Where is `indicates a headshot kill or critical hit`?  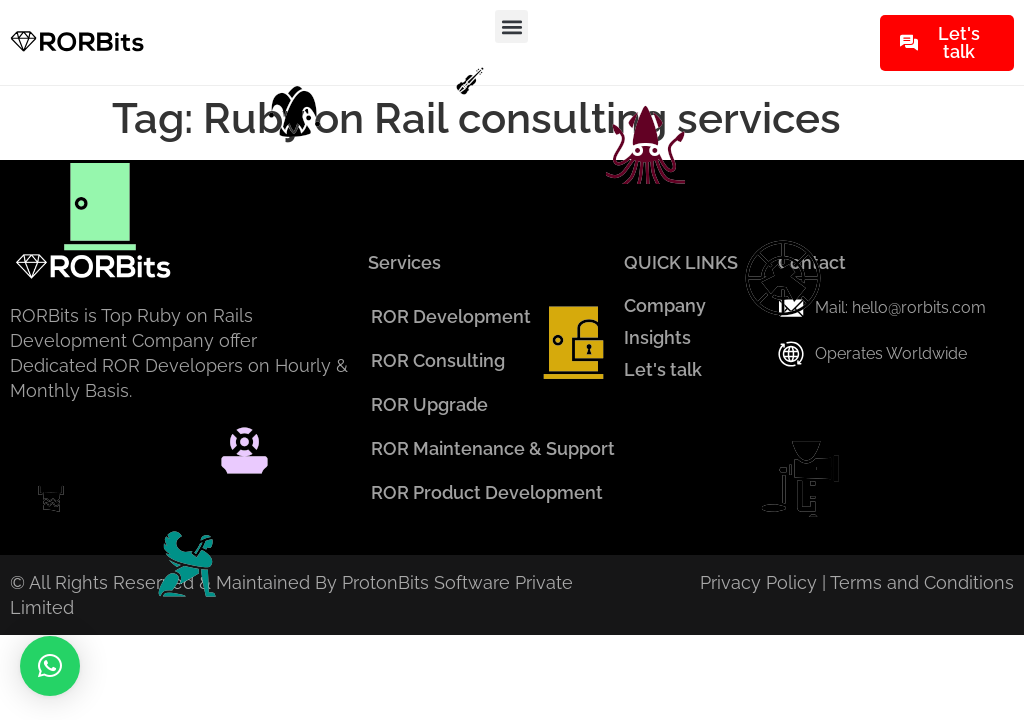 indicates a headshot kill or critical hit is located at coordinates (244, 450).